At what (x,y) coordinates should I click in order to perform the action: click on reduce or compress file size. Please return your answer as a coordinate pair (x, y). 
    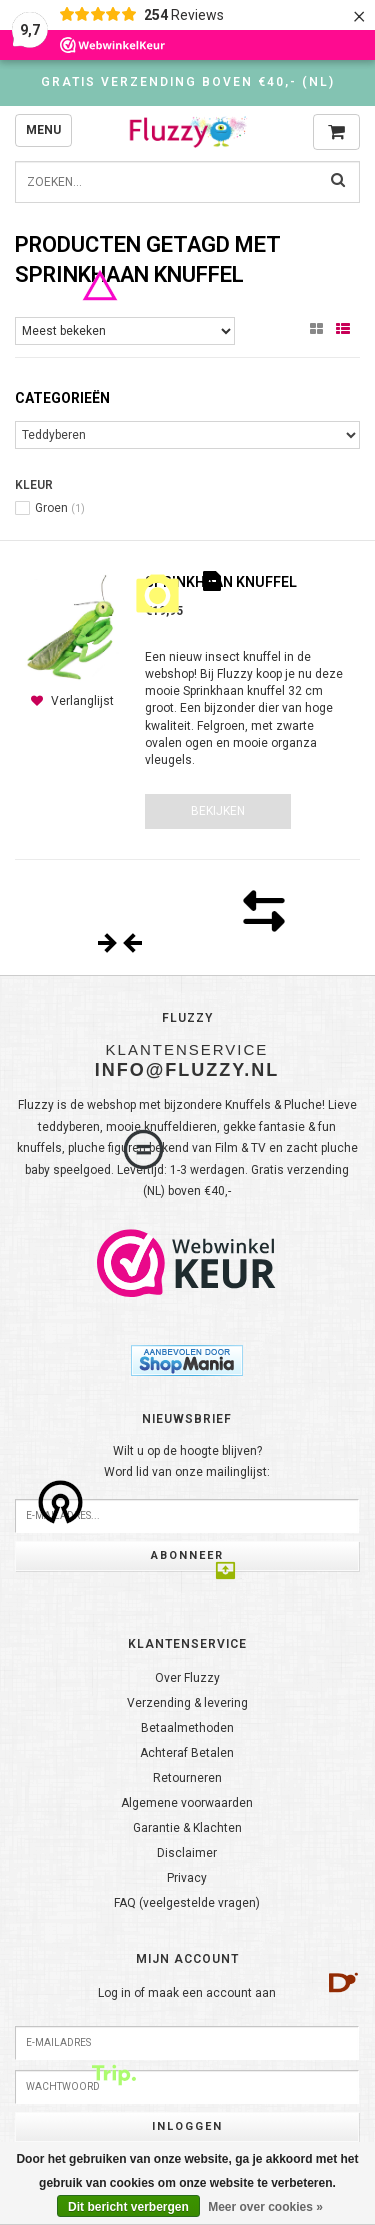
    Looking at the image, I should click on (212, 581).